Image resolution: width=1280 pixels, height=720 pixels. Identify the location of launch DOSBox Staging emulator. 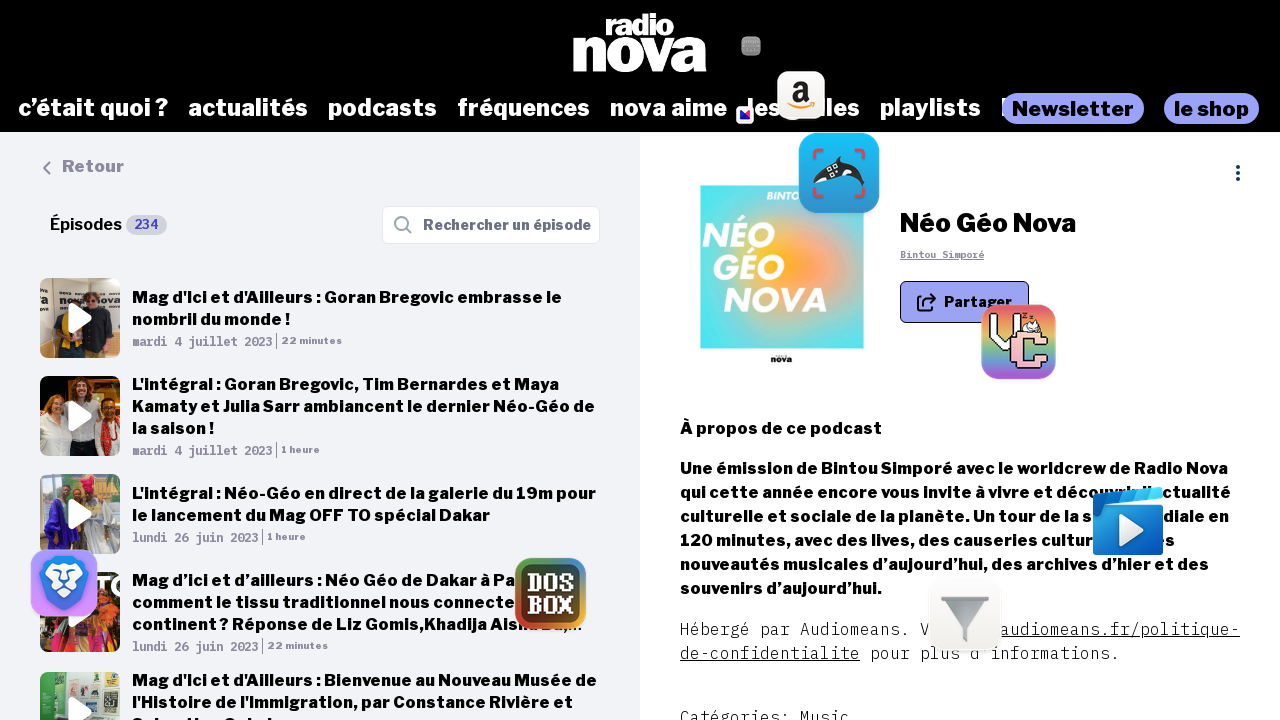
(550, 593).